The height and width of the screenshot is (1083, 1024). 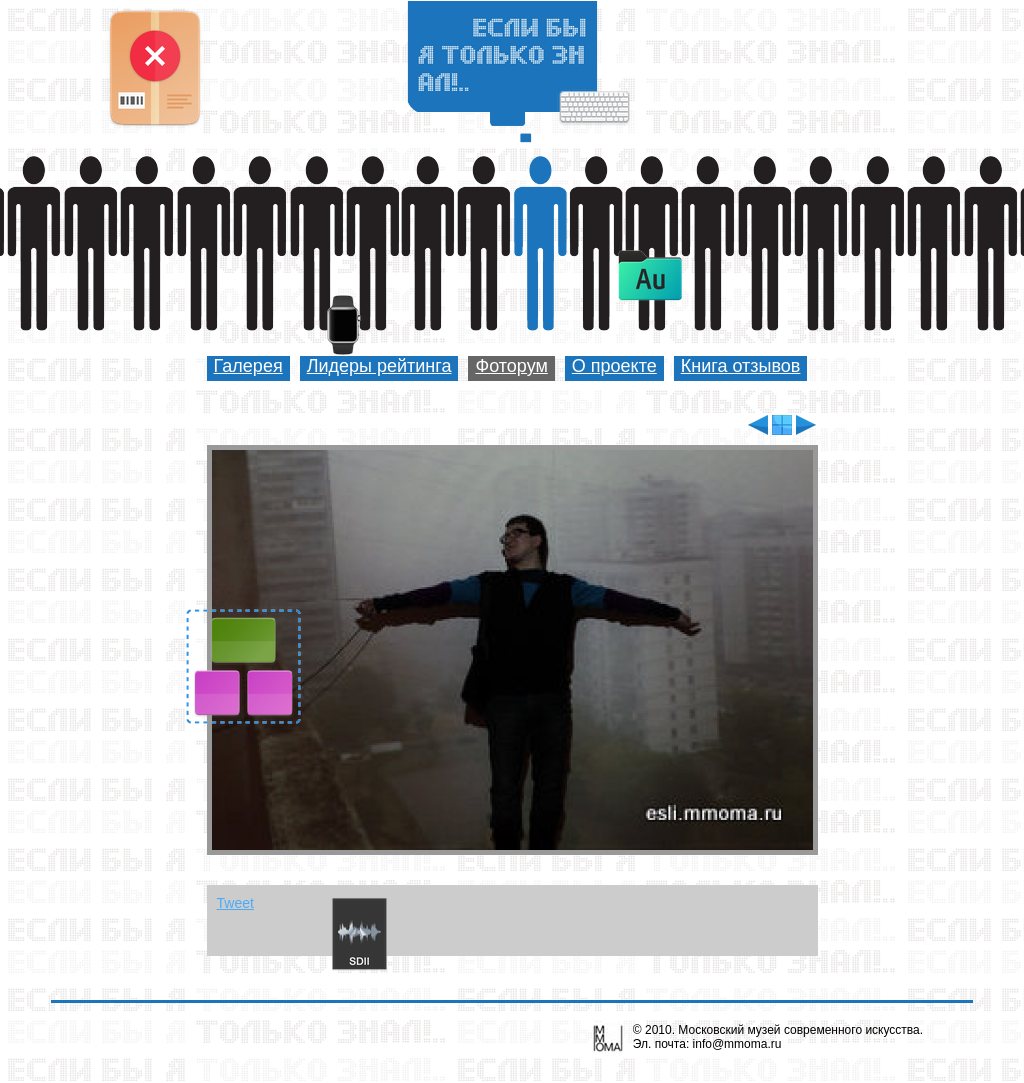 I want to click on connect an external keyboard, so click(x=594, y=107).